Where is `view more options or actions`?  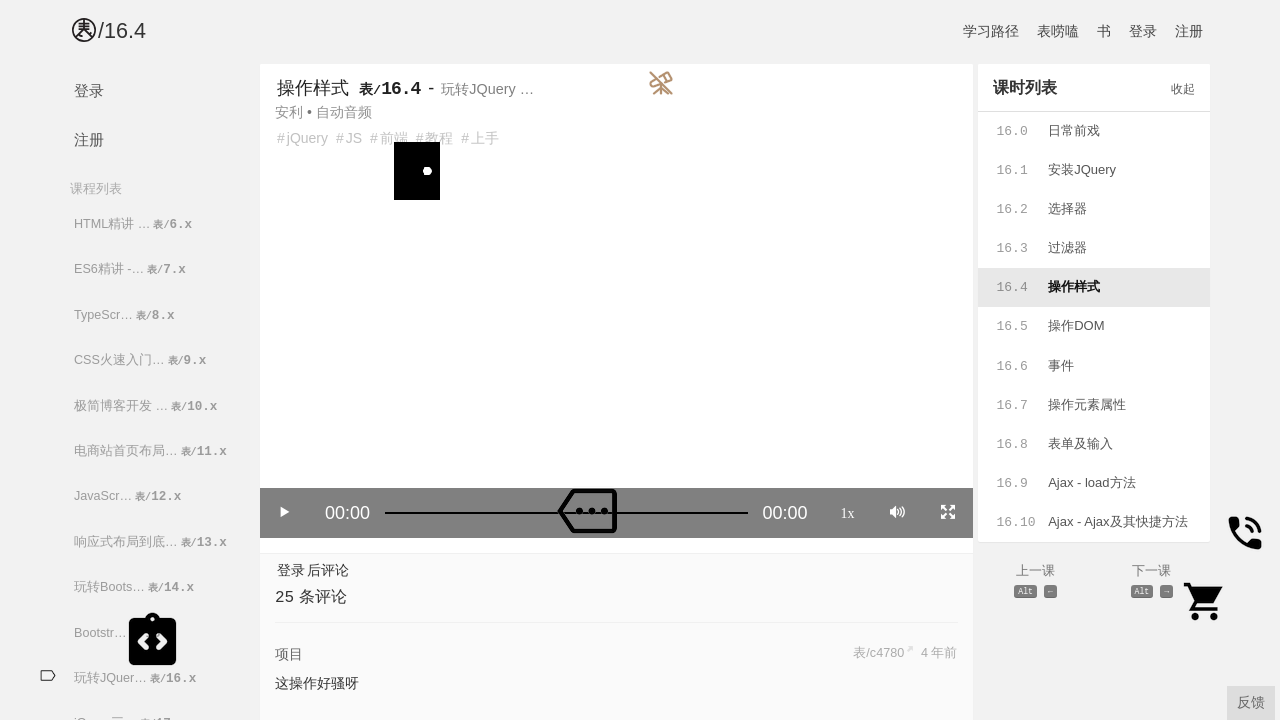 view more options or actions is located at coordinates (587, 511).